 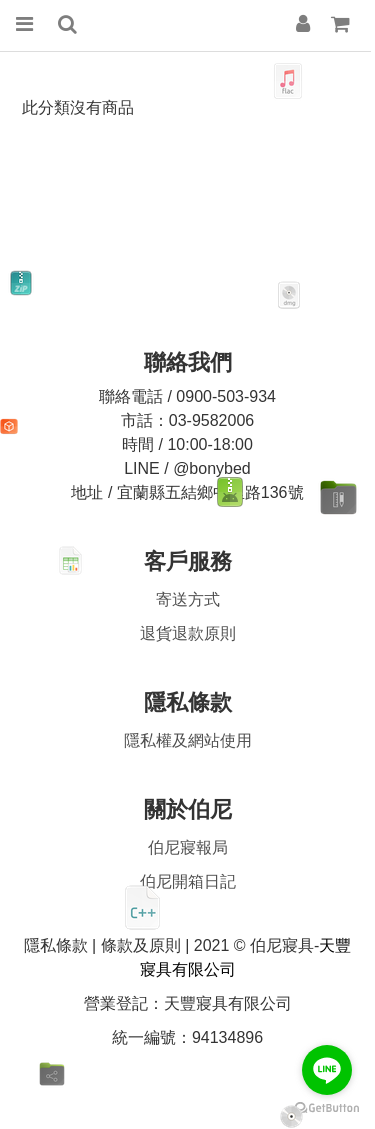 I want to click on a FLAC audio file, so click(x=288, y=81).